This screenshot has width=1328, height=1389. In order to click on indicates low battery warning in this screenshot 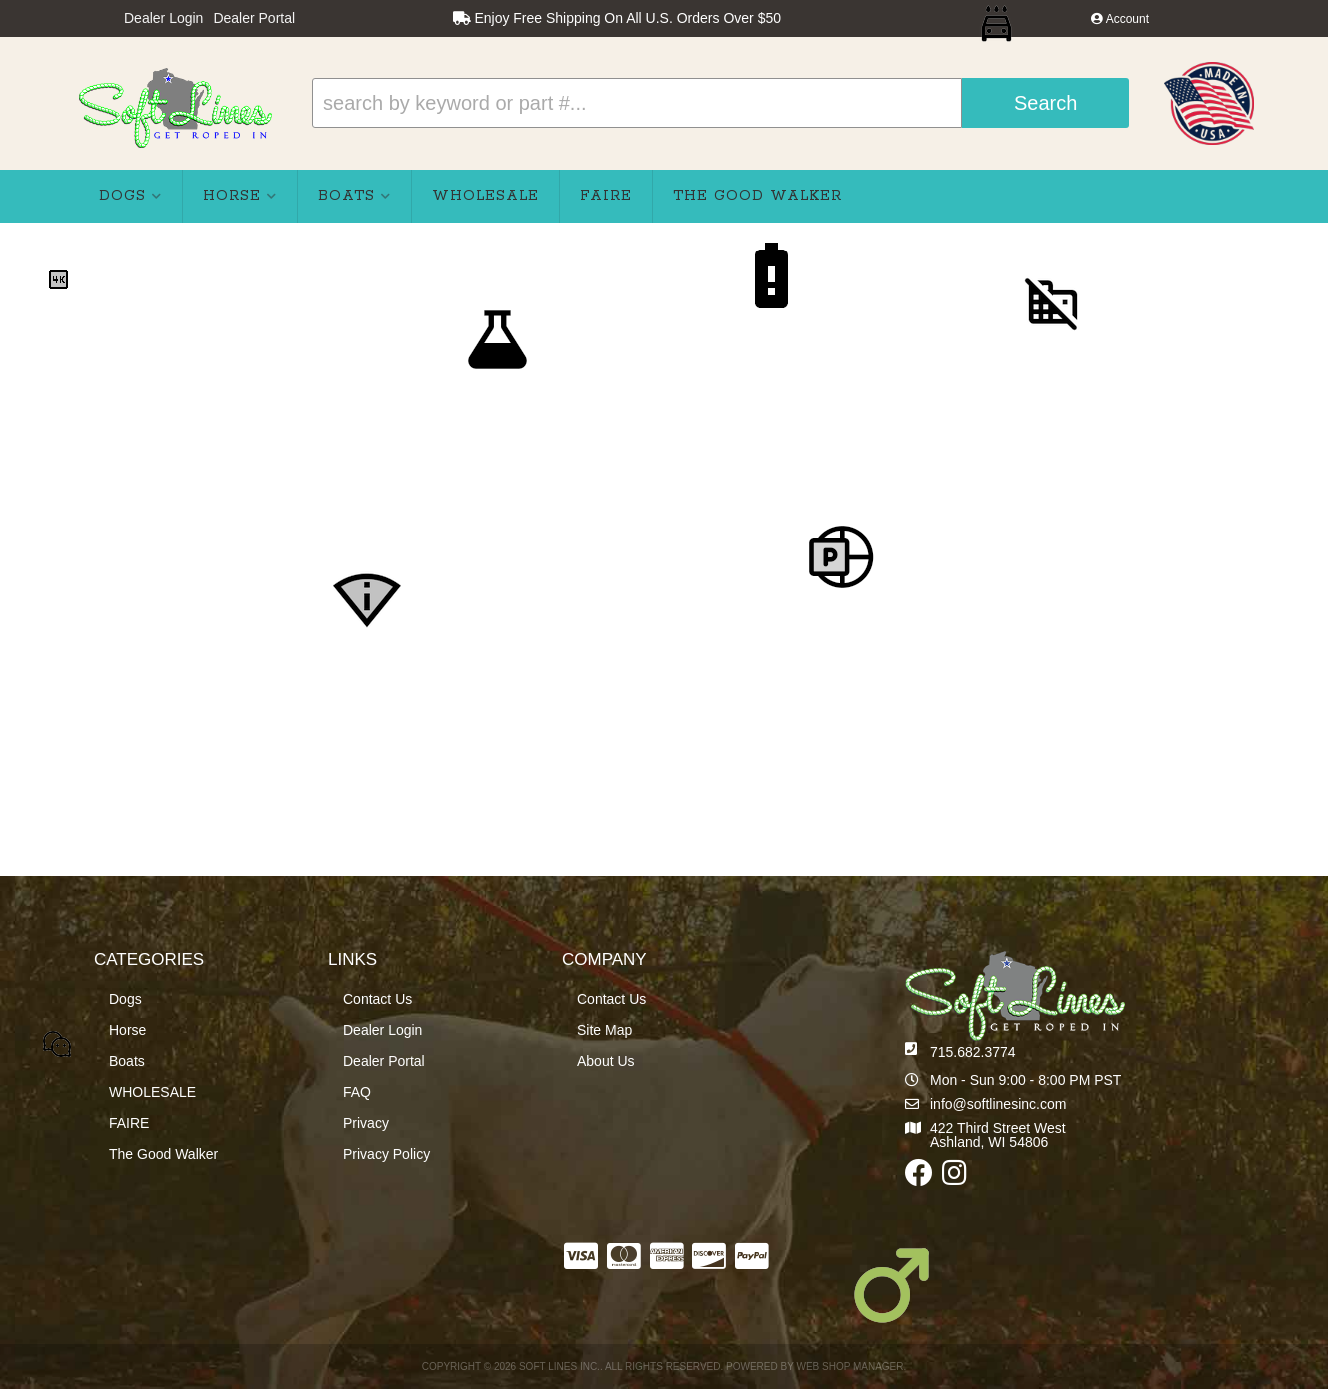, I will do `click(771, 275)`.